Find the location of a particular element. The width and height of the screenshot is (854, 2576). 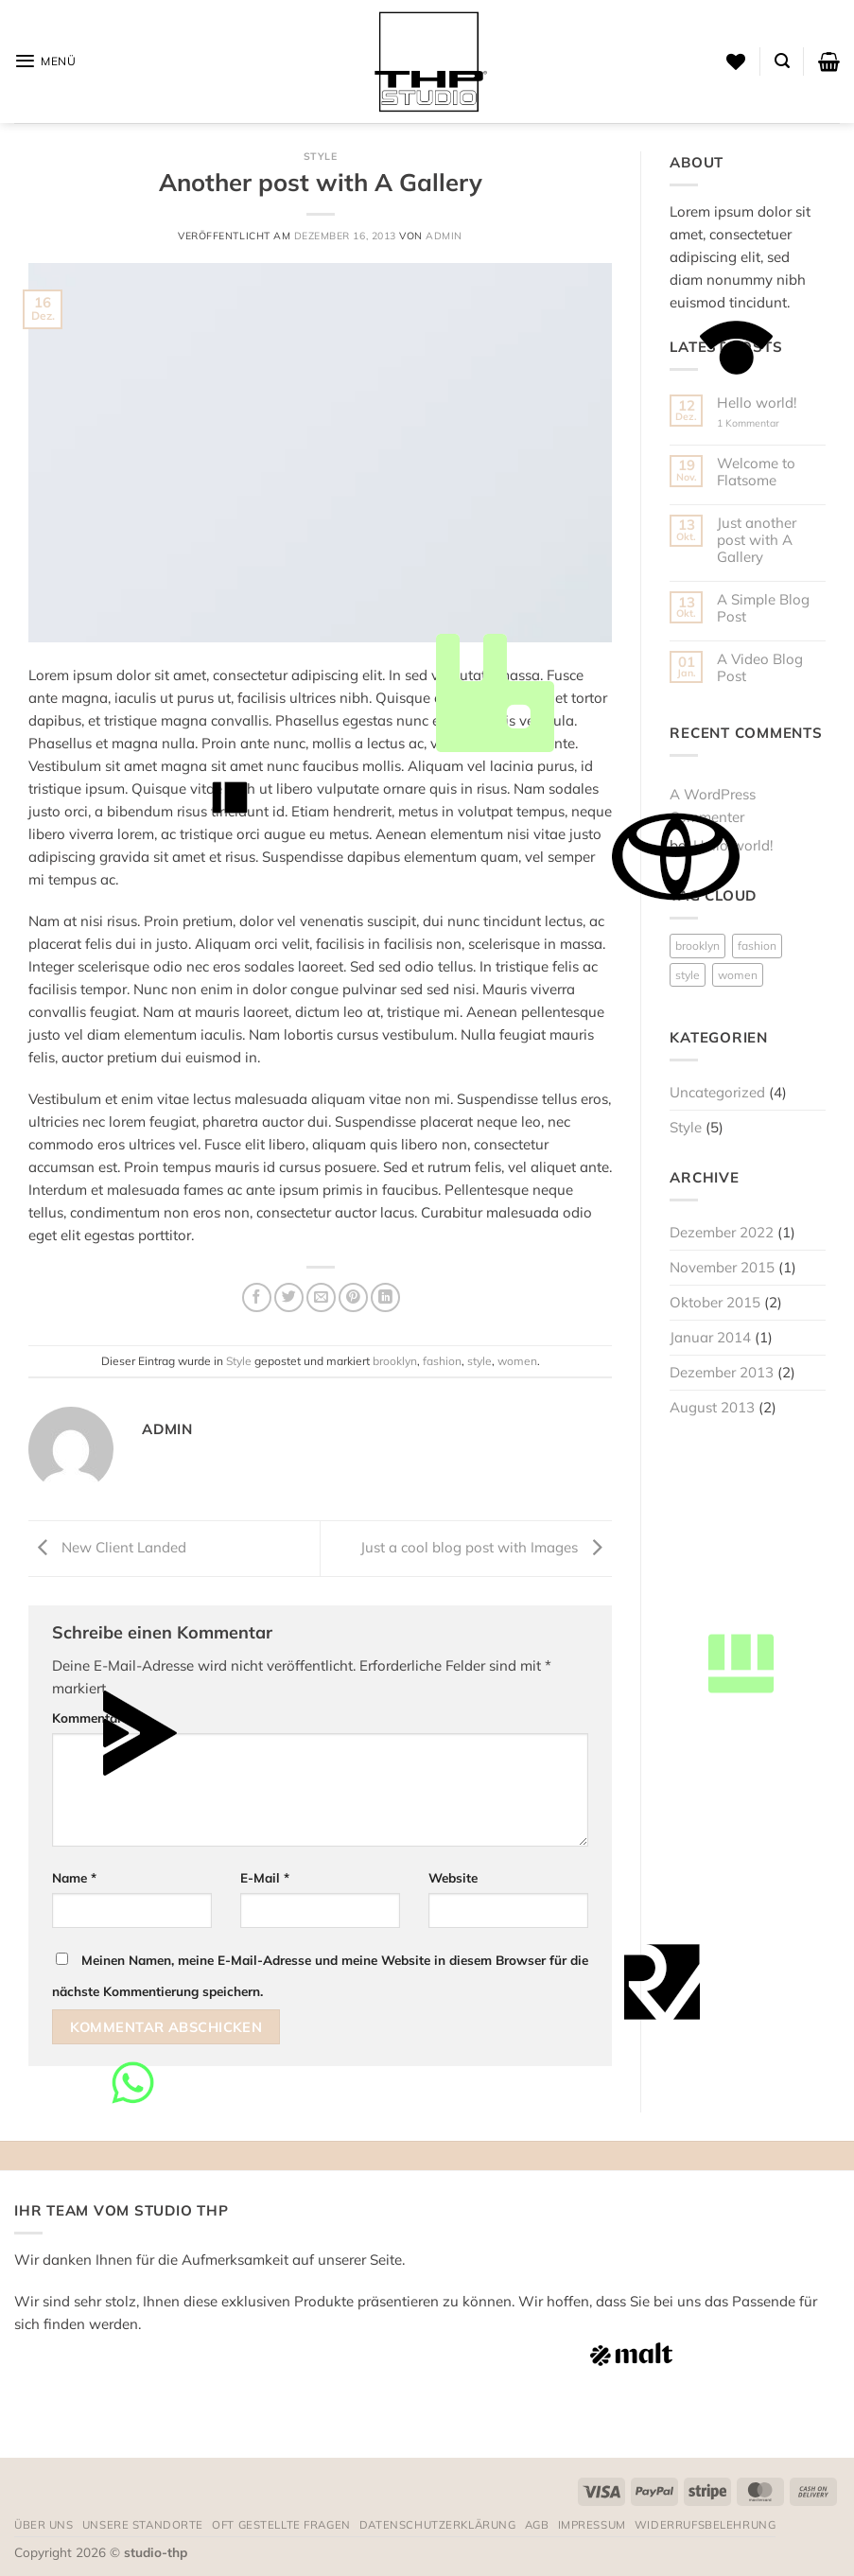

visit malt freelancer platform is located at coordinates (631, 2354).